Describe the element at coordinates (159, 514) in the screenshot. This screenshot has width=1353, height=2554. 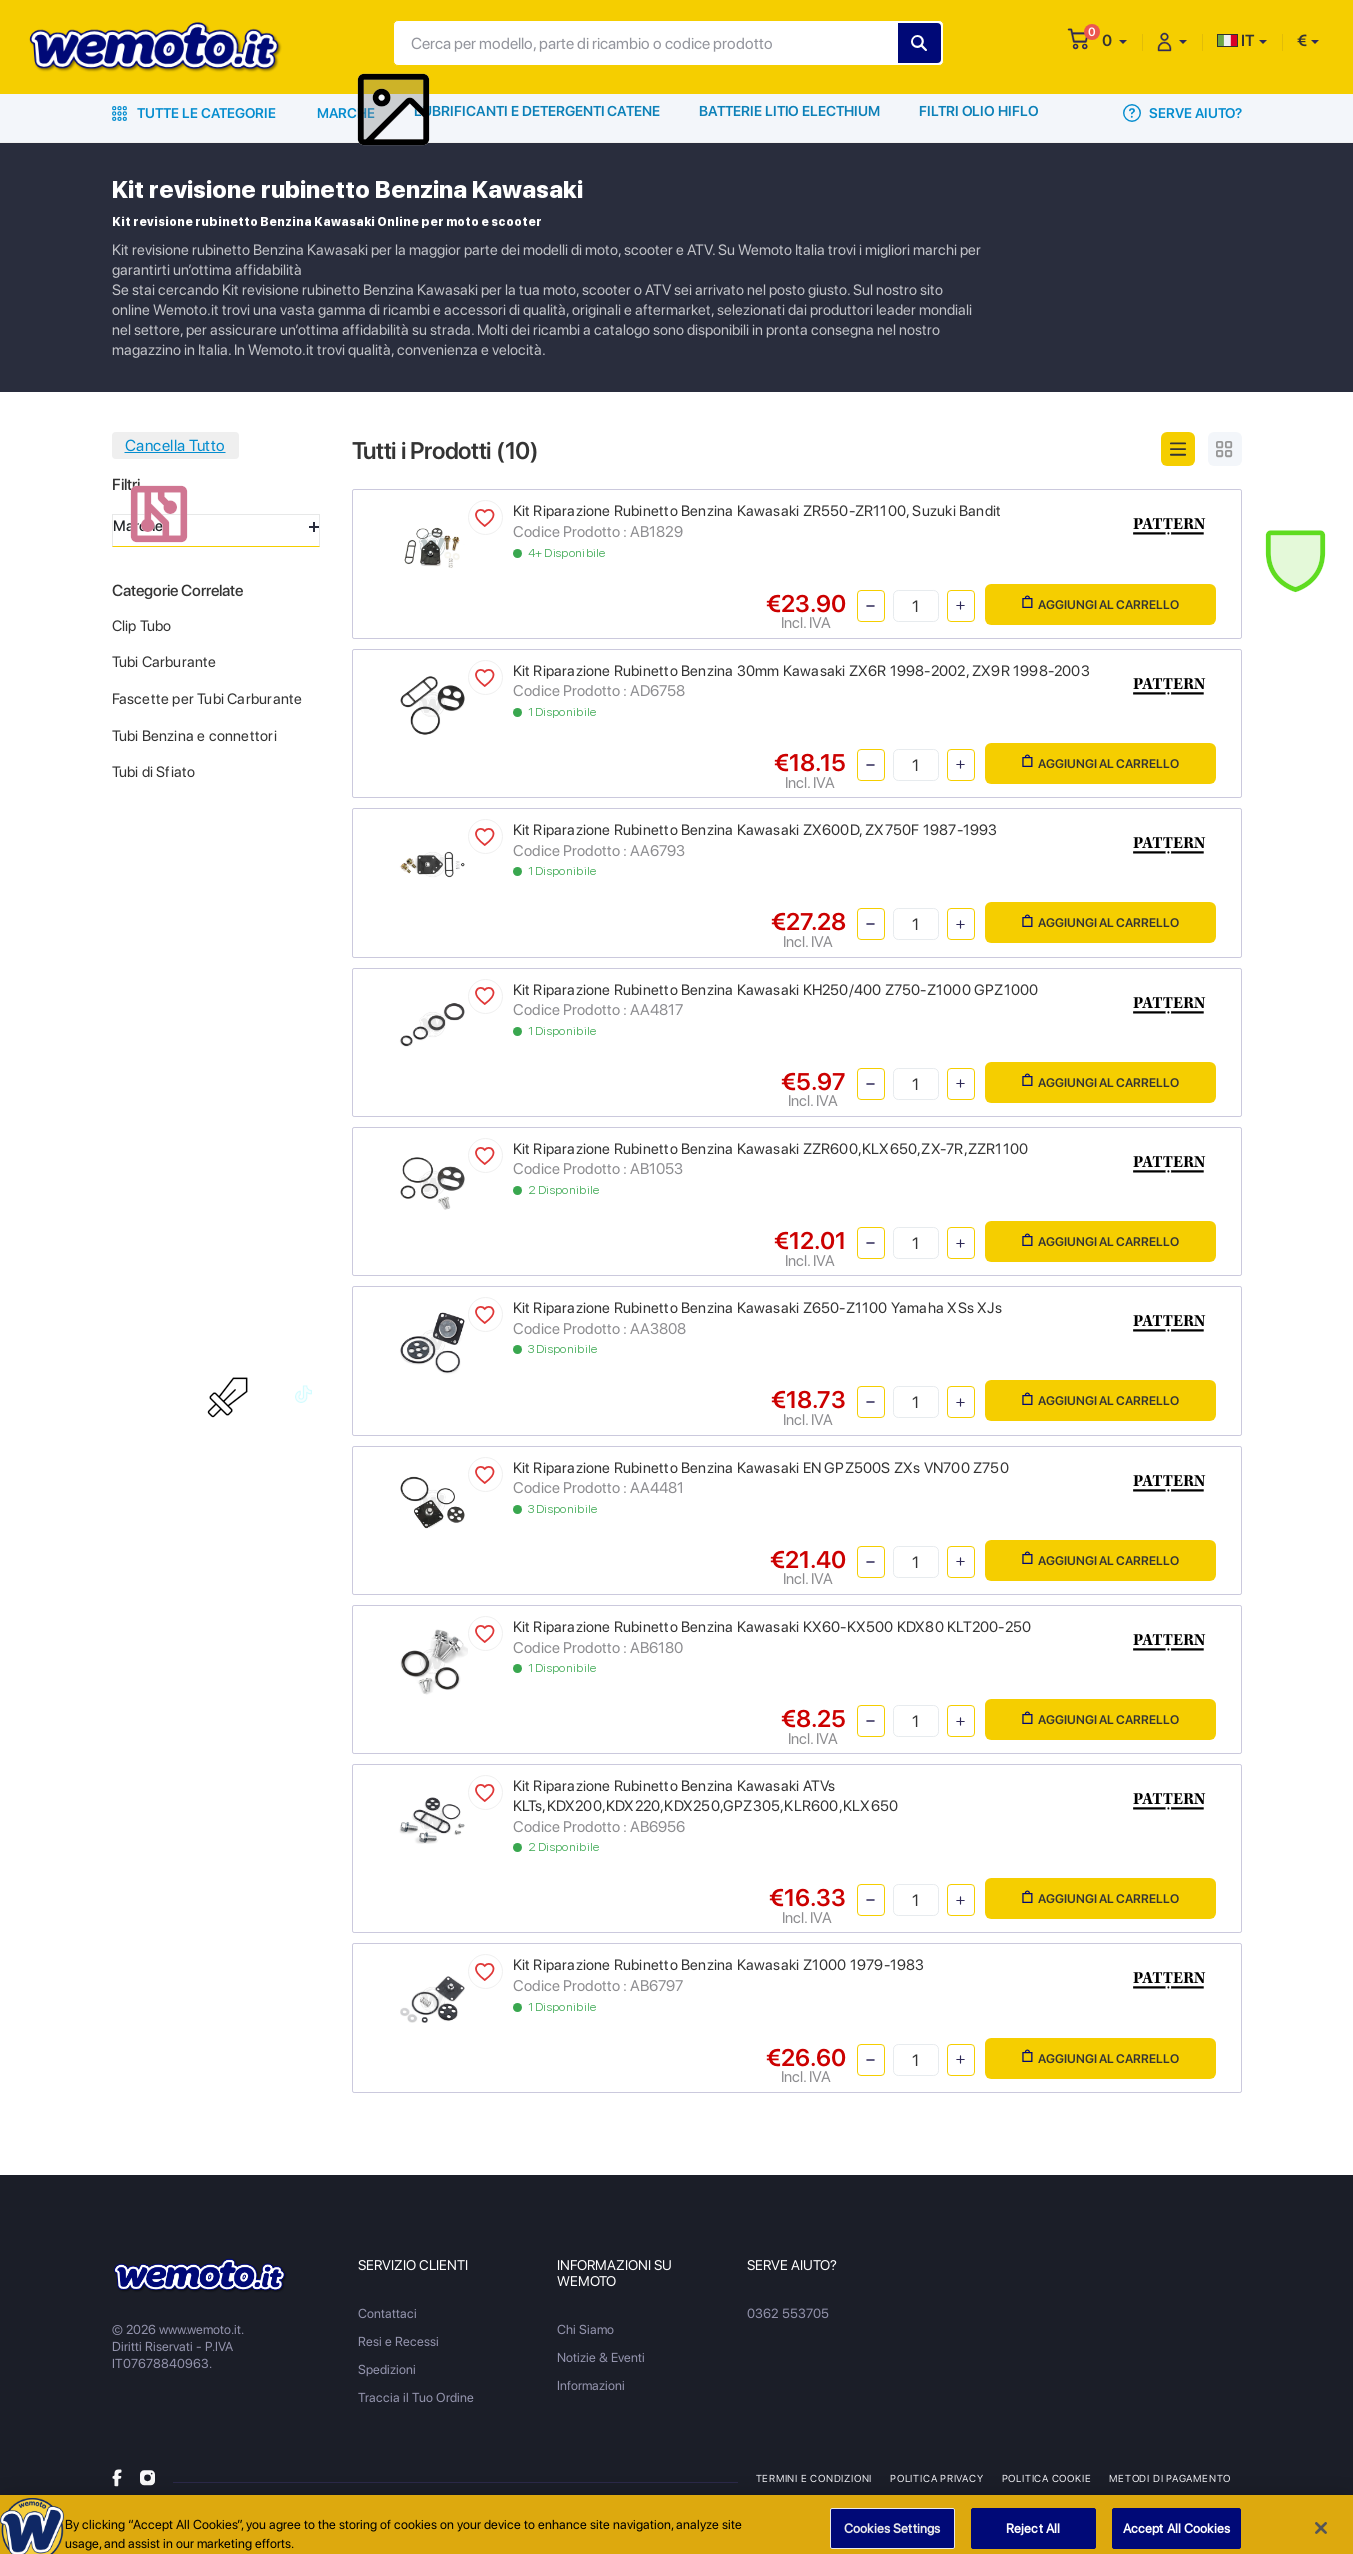
I see `access circuit or hardware settings` at that location.